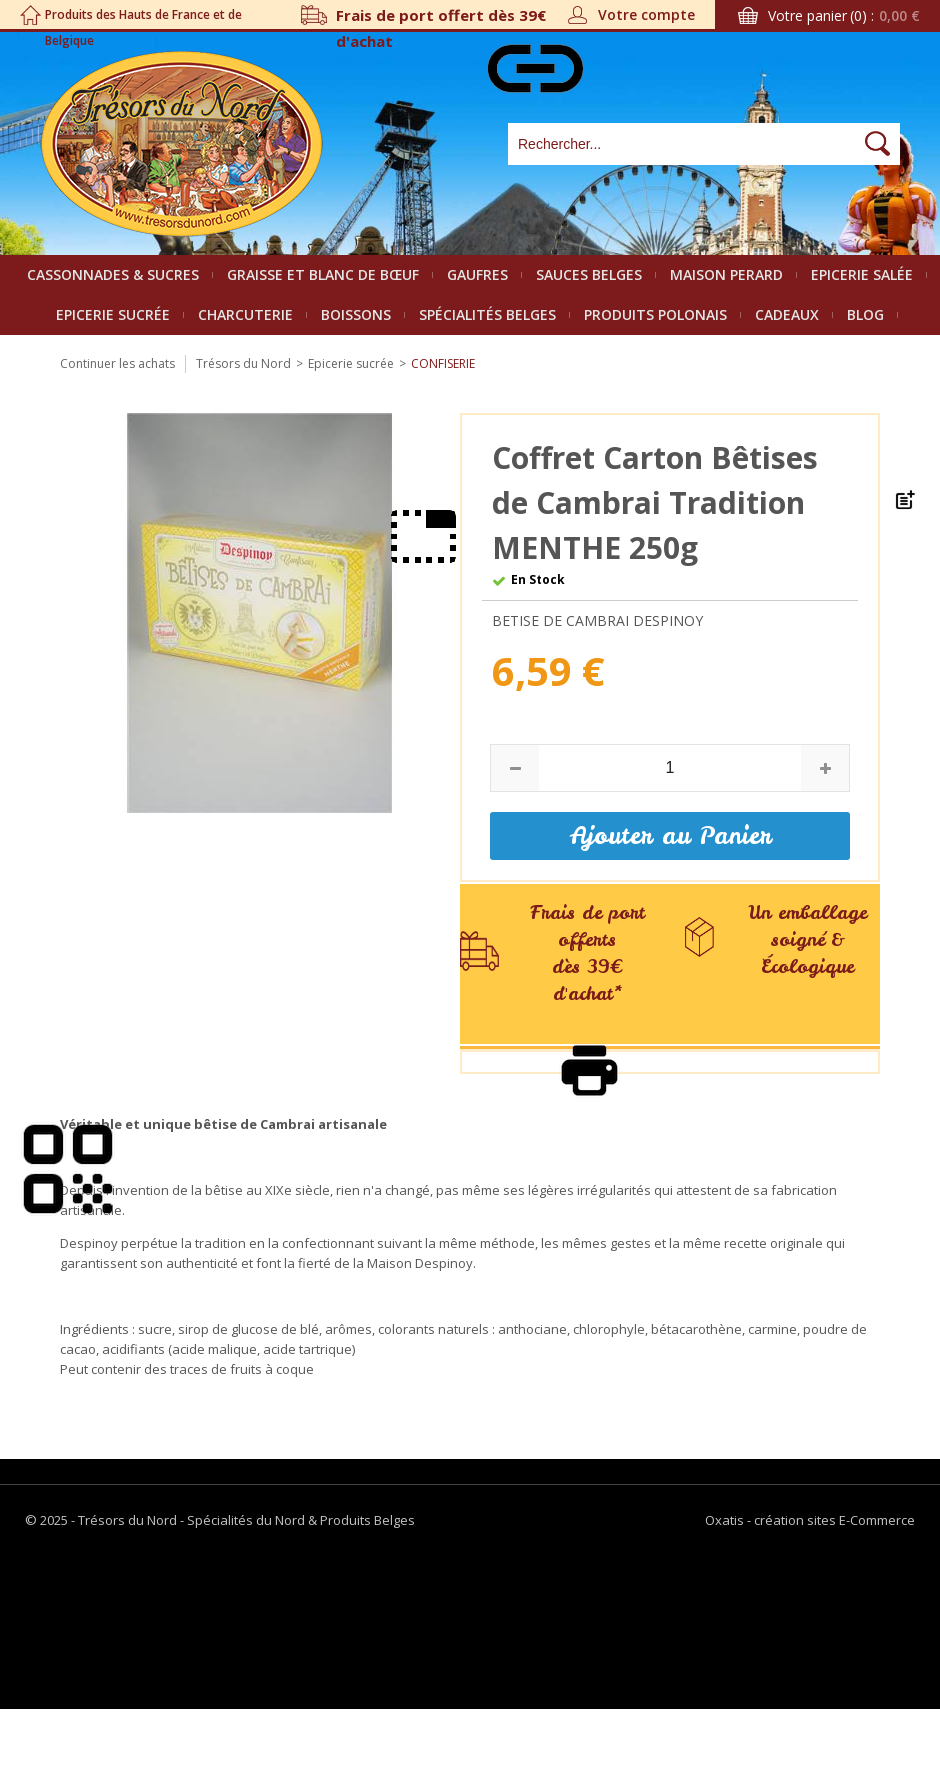  What do you see at coordinates (423, 536) in the screenshot?
I see `an inactive or unselected browser tab` at bounding box center [423, 536].